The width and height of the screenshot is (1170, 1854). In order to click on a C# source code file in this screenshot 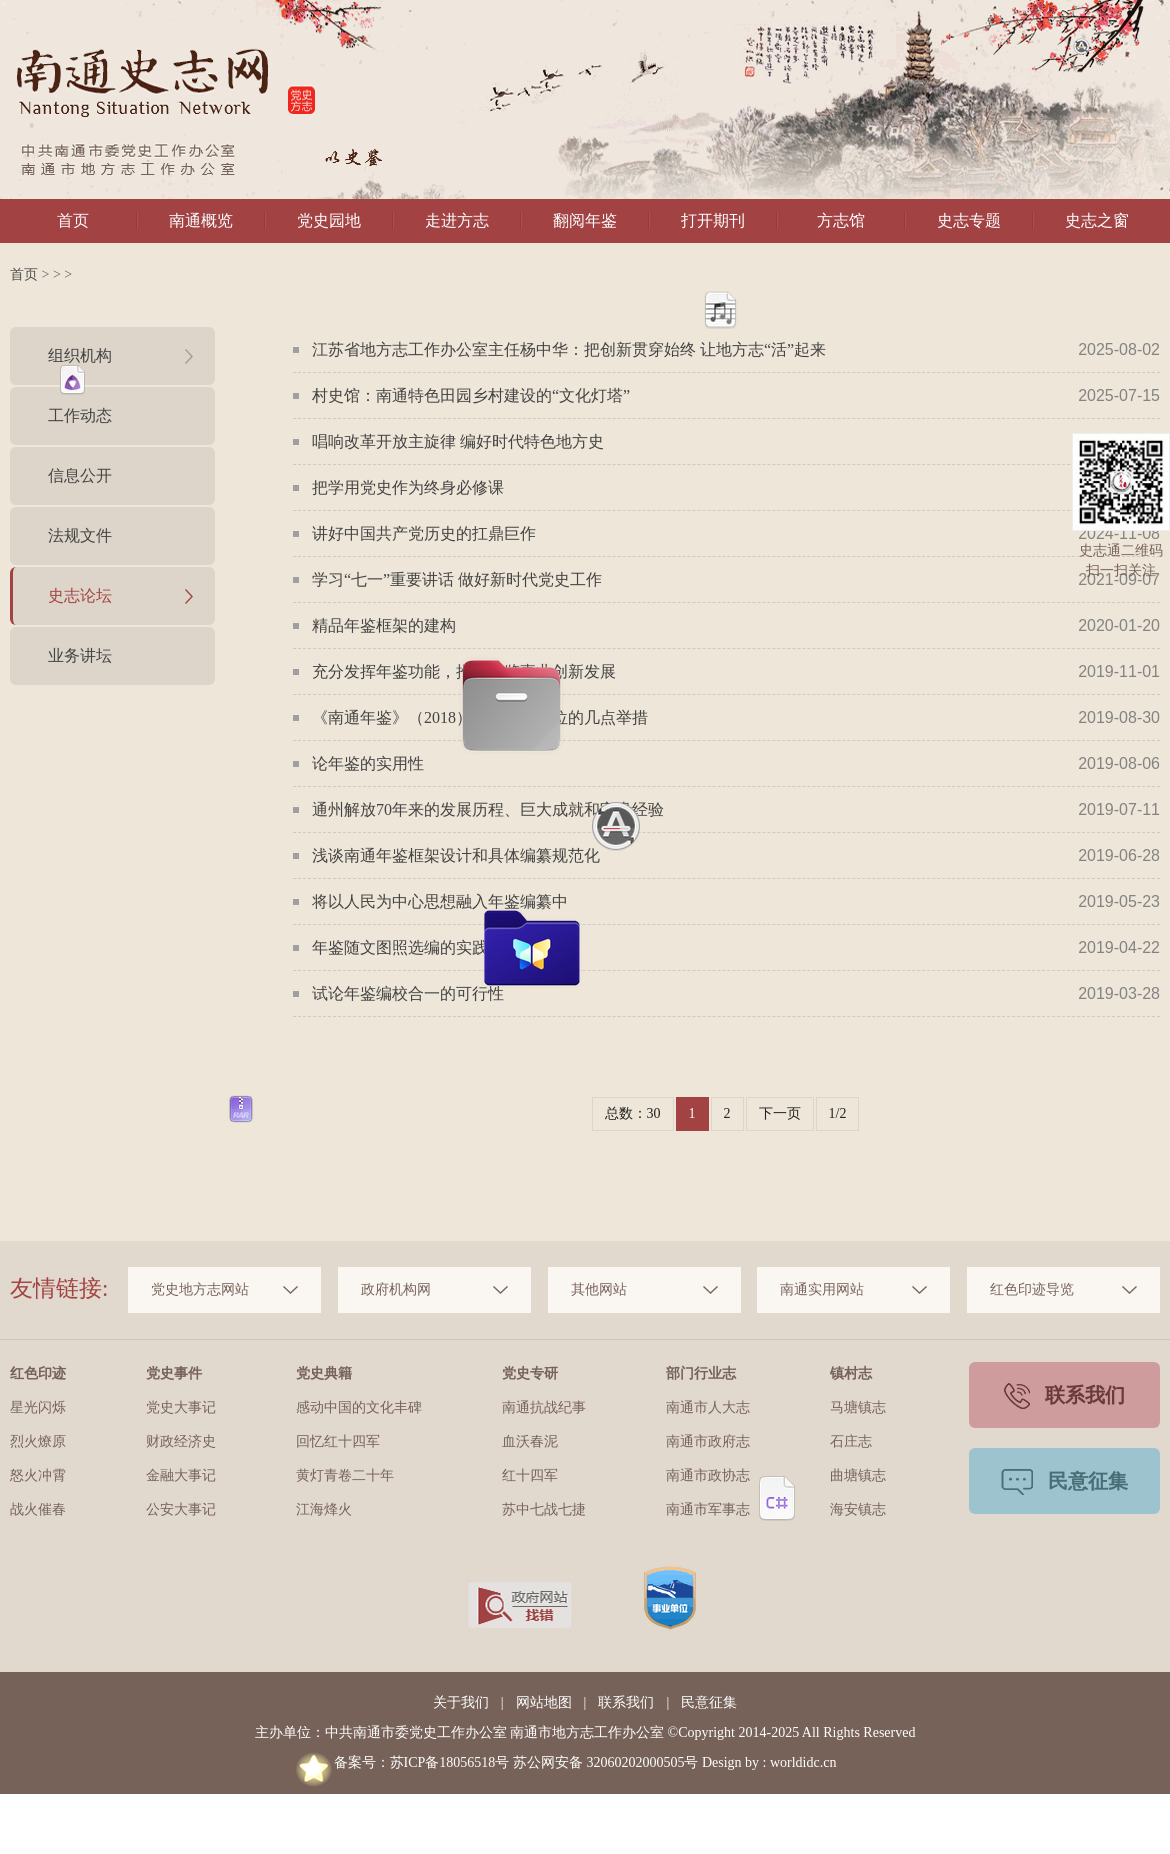, I will do `click(777, 1498)`.